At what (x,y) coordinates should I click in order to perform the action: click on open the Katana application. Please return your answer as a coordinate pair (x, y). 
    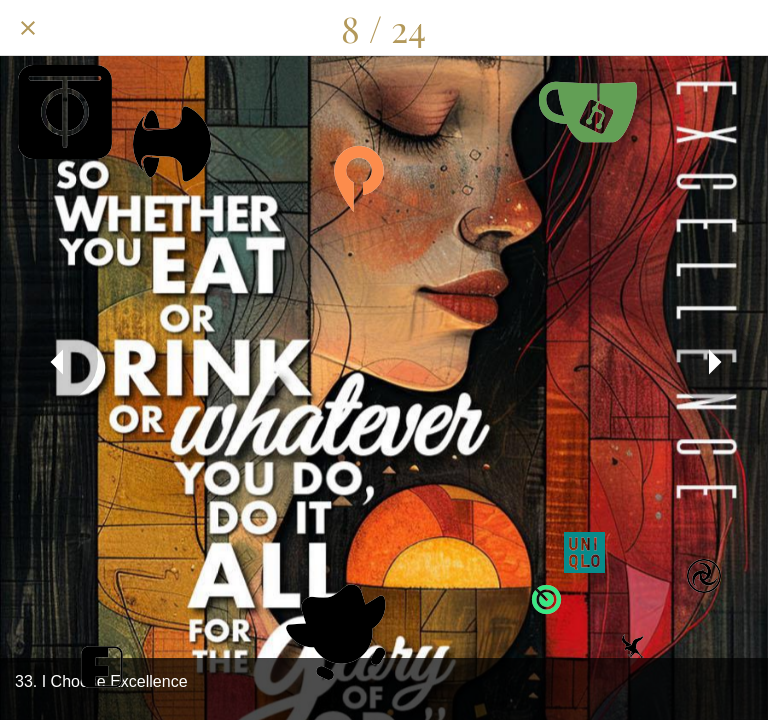
    Looking at the image, I should click on (704, 576).